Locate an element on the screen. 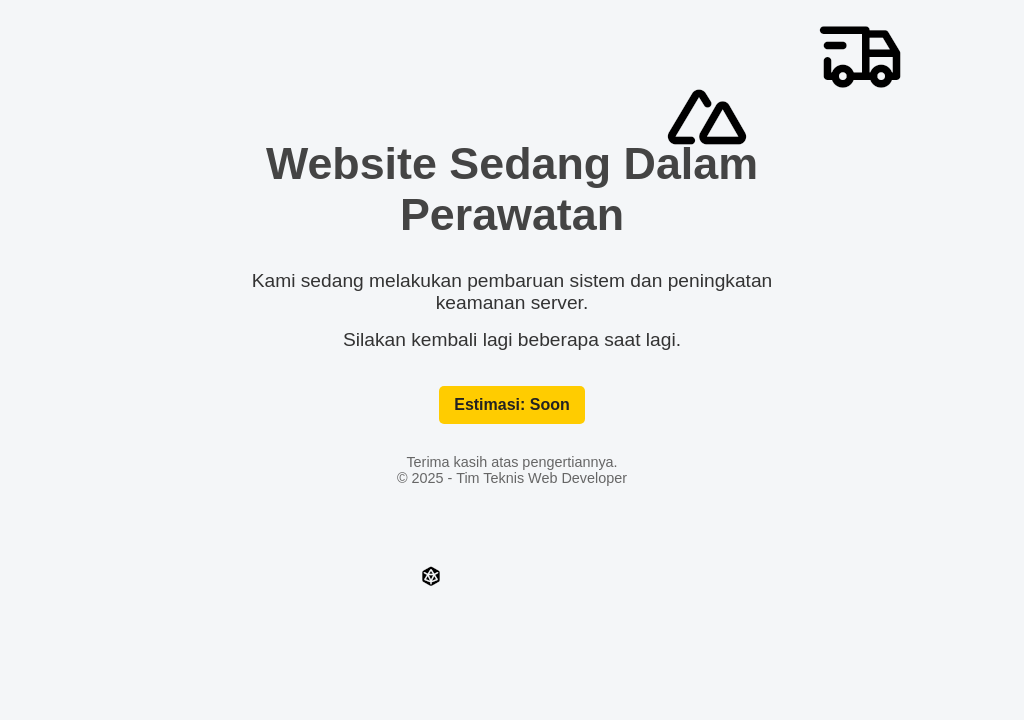 The width and height of the screenshot is (1024, 720). access tabletop gaming or RPG features is located at coordinates (431, 576).